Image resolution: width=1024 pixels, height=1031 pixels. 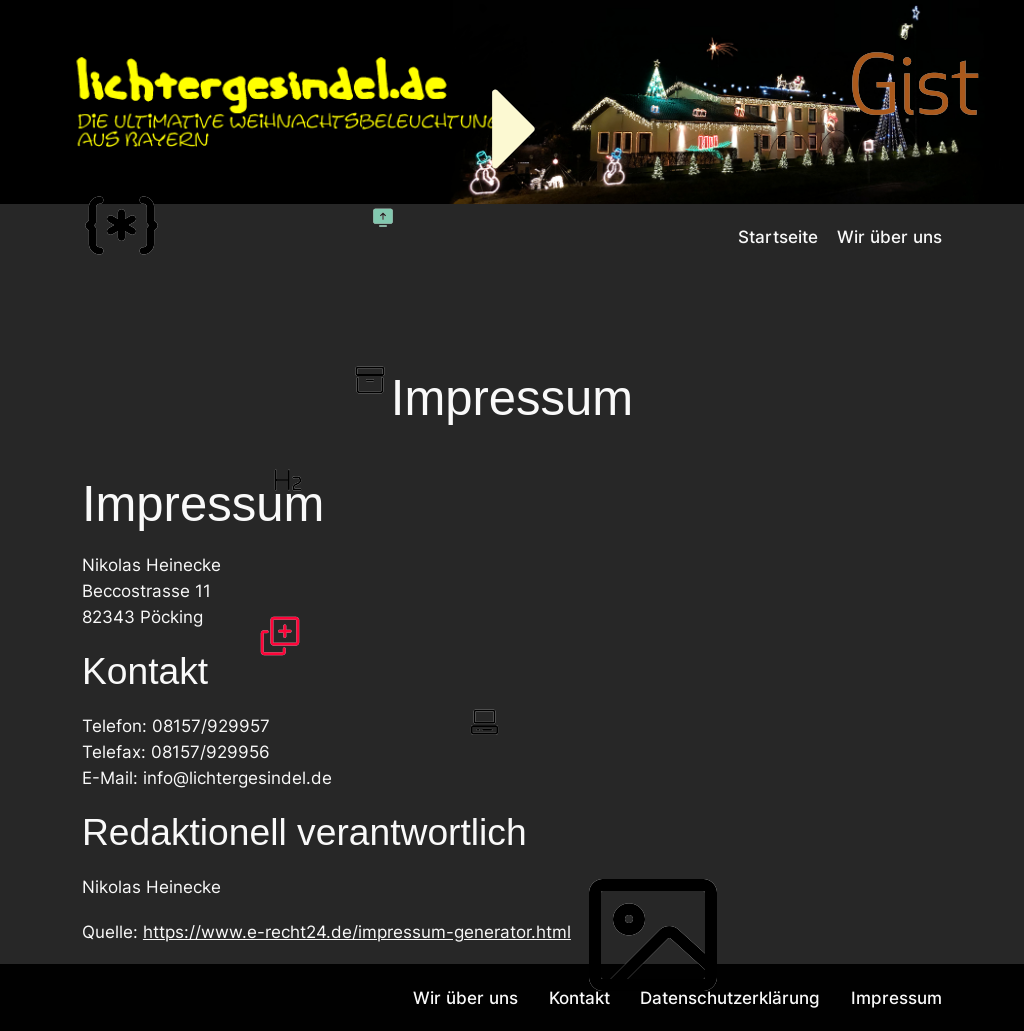 I want to click on archive this item, so click(x=370, y=380).